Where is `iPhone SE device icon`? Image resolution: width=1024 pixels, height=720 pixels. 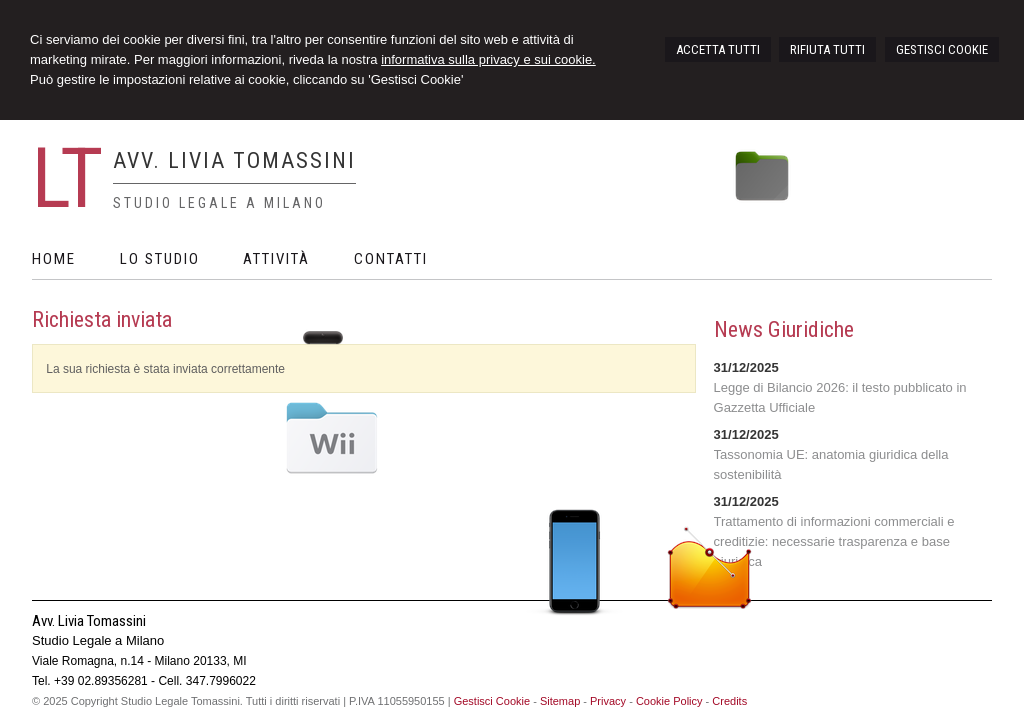 iPhone SE device icon is located at coordinates (574, 562).